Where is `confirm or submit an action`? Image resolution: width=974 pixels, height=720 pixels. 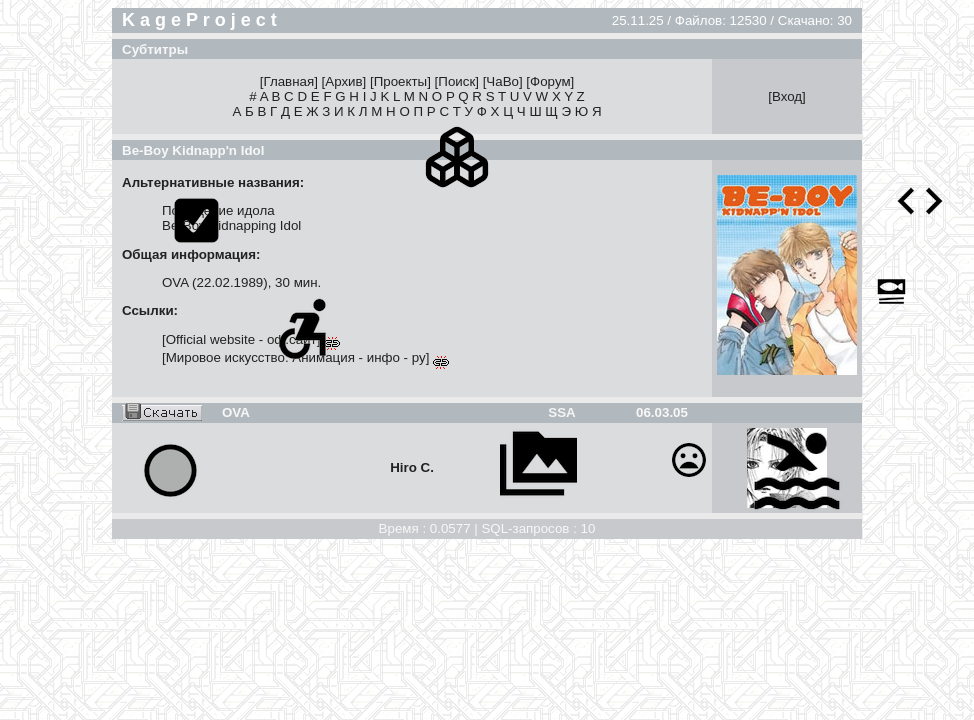 confirm or submit an action is located at coordinates (196, 220).